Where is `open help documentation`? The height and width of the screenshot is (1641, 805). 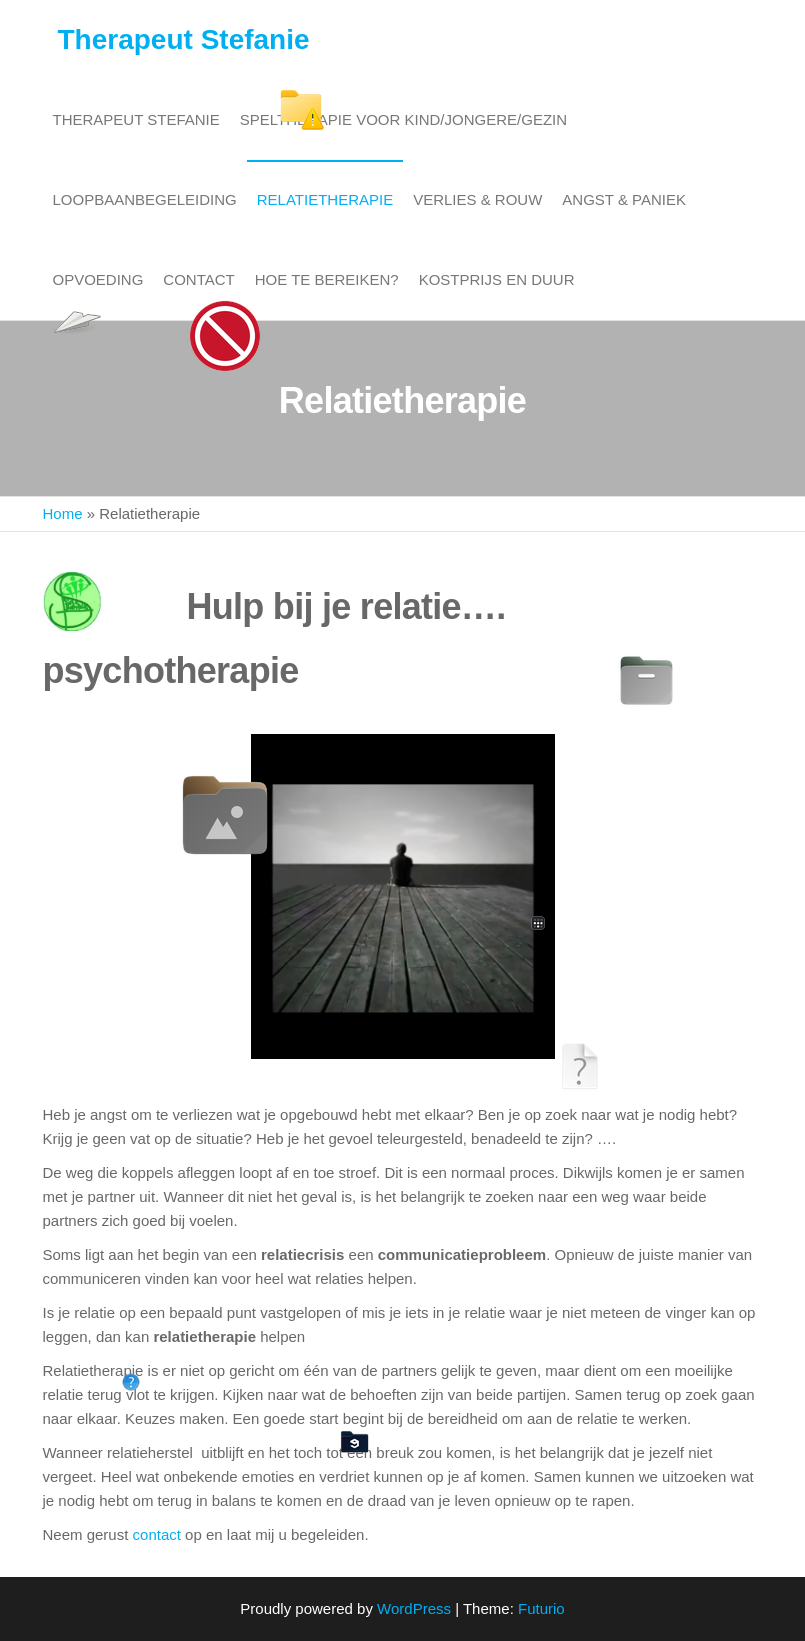 open help documentation is located at coordinates (131, 1382).